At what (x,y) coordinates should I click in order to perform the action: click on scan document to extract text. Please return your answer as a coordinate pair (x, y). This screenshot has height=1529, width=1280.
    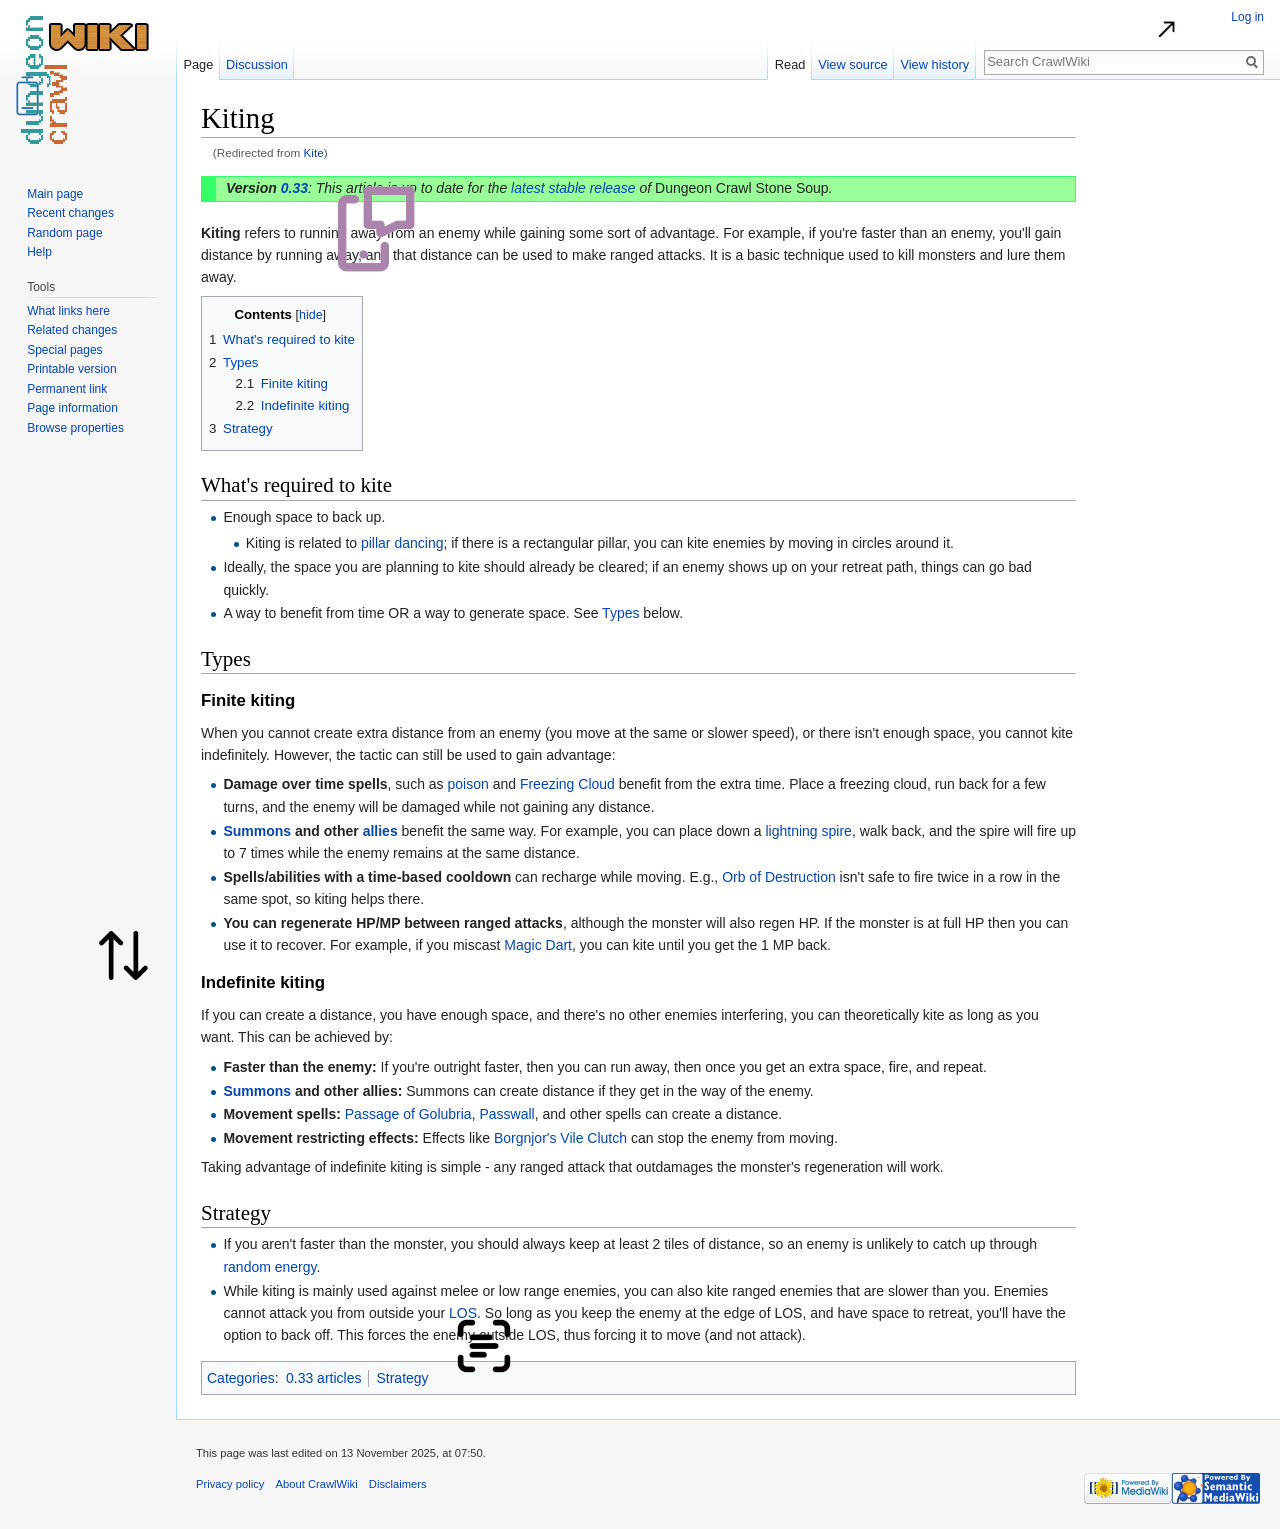
    Looking at the image, I should click on (484, 1346).